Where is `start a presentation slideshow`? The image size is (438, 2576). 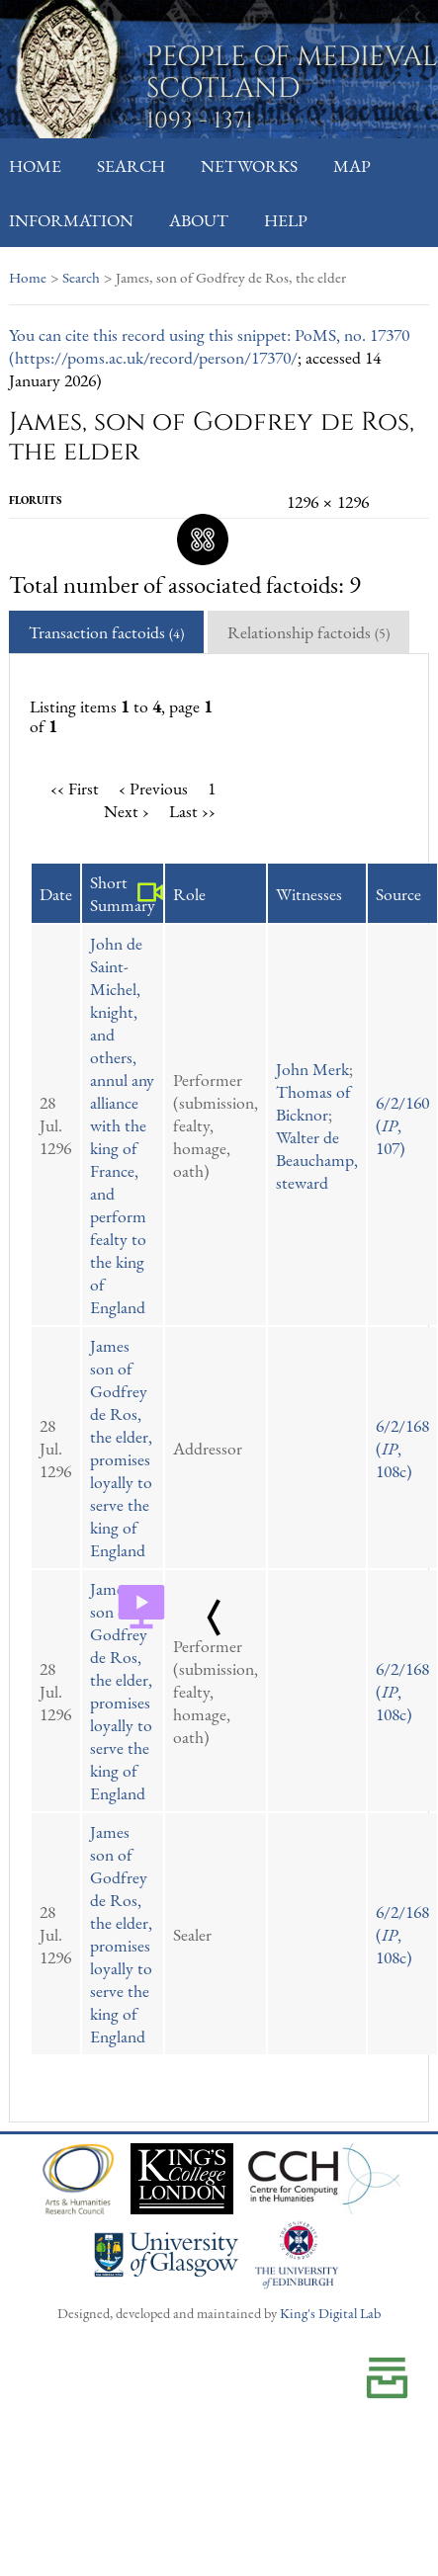
start a presentation slideshow is located at coordinates (141, 1606).